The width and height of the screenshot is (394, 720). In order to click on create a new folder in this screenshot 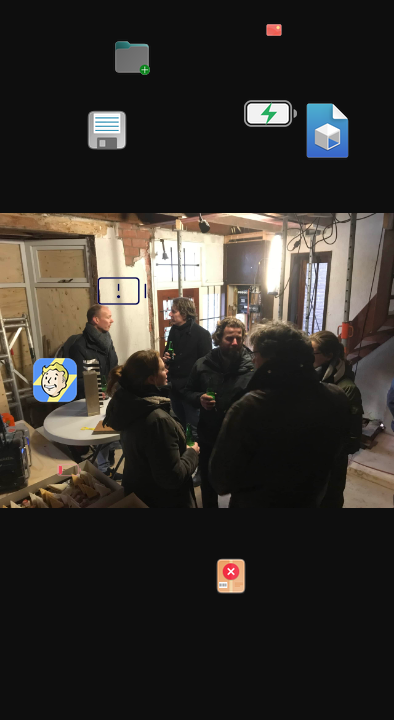, I will do `click(132, 57)`.